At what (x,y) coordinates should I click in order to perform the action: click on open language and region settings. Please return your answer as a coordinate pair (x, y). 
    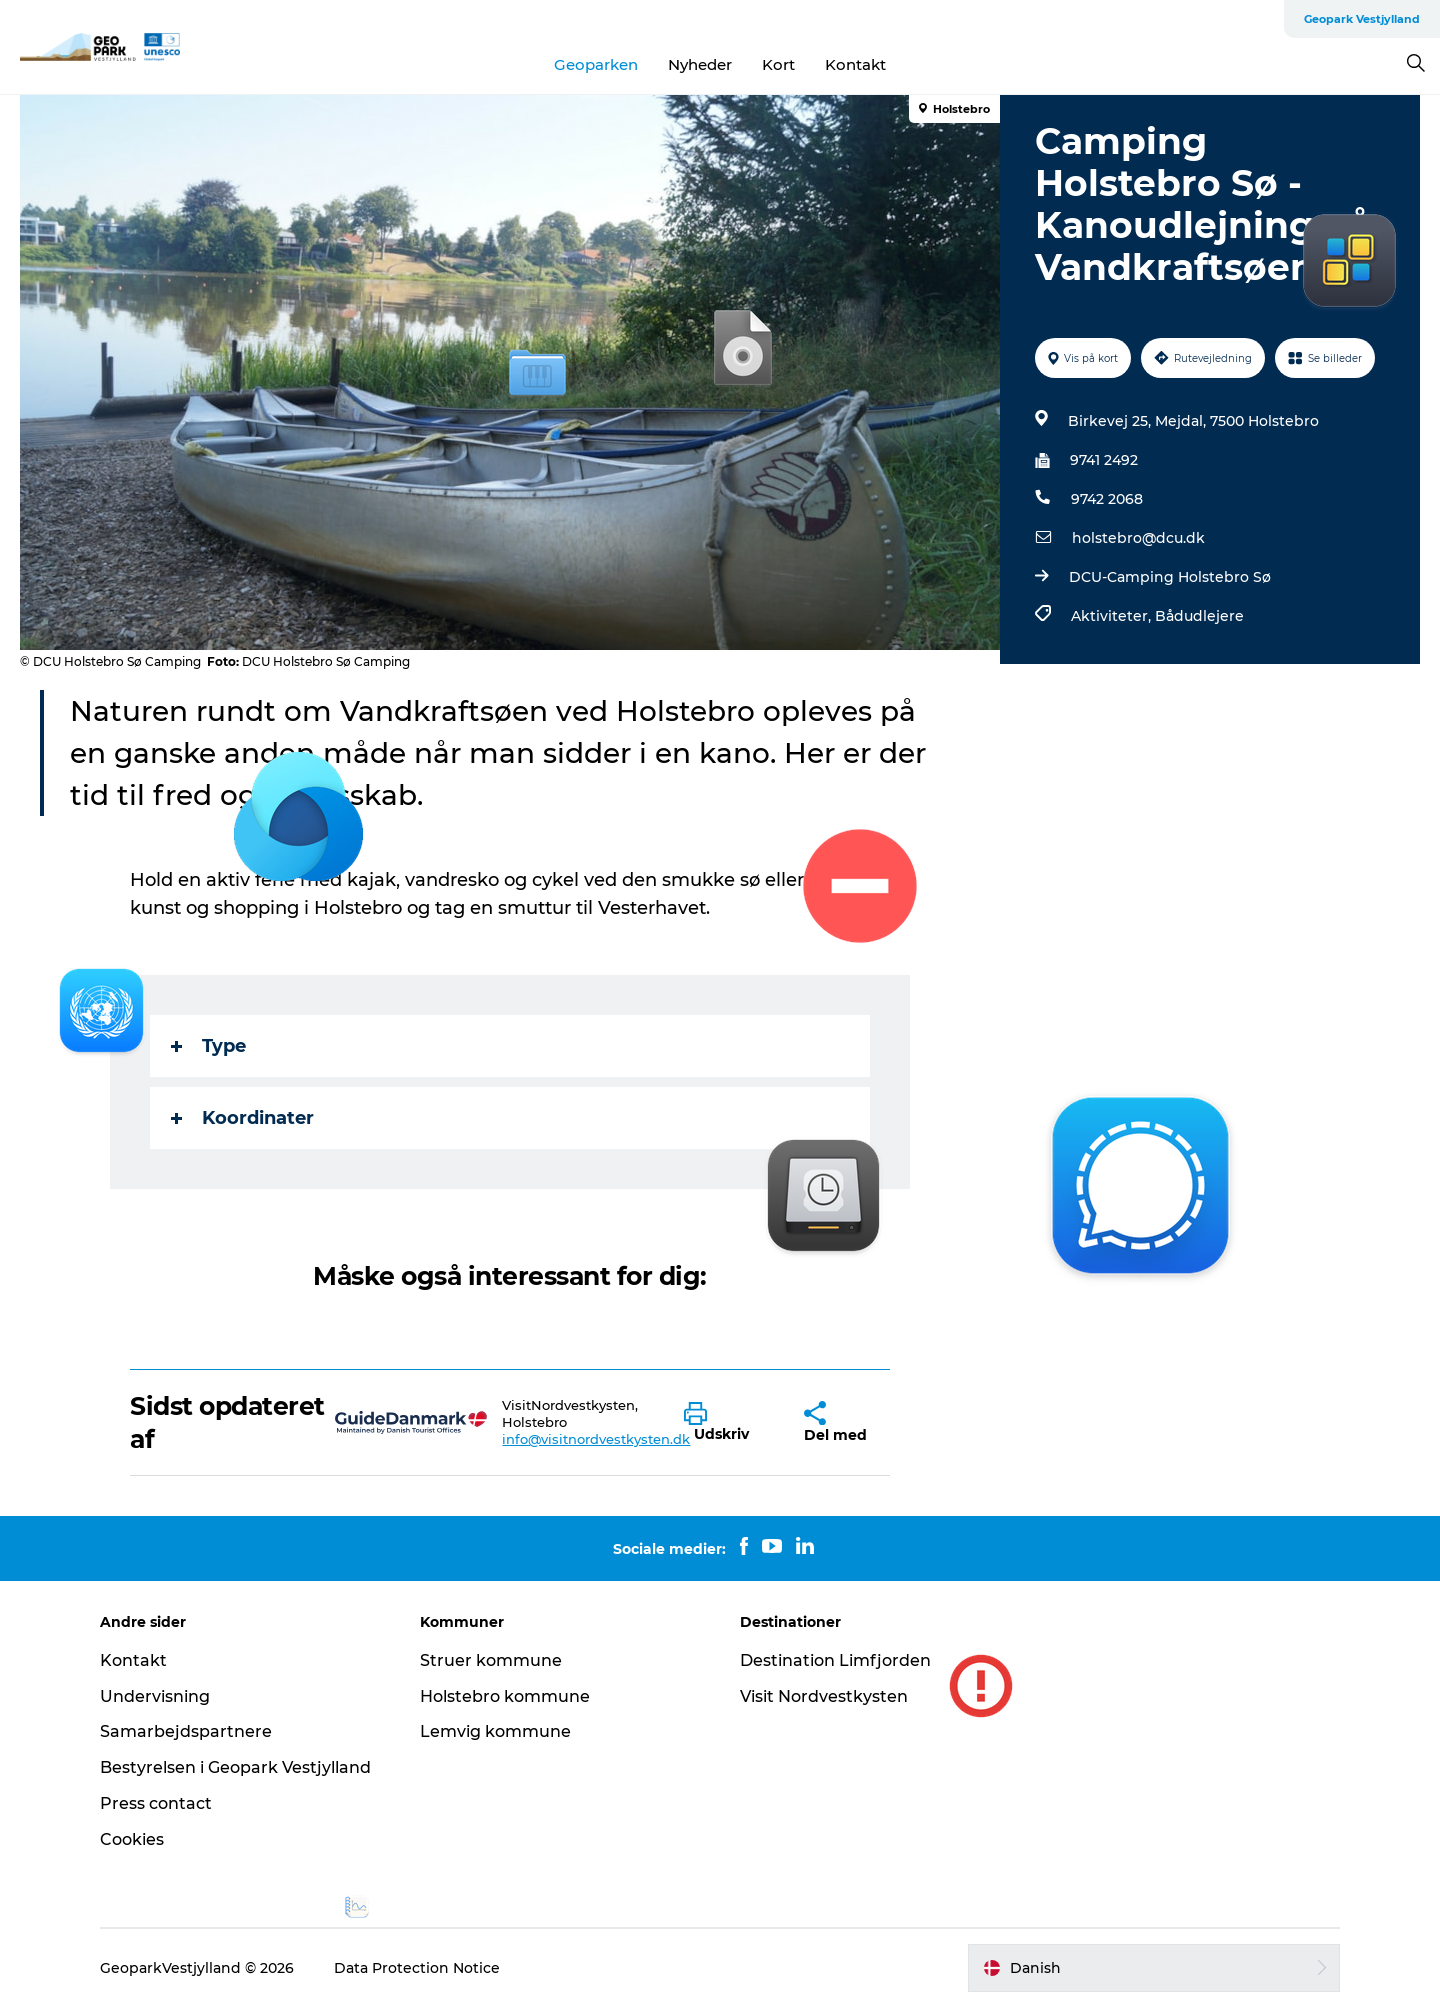
    Looking at the image, I should click on (101, 1010).